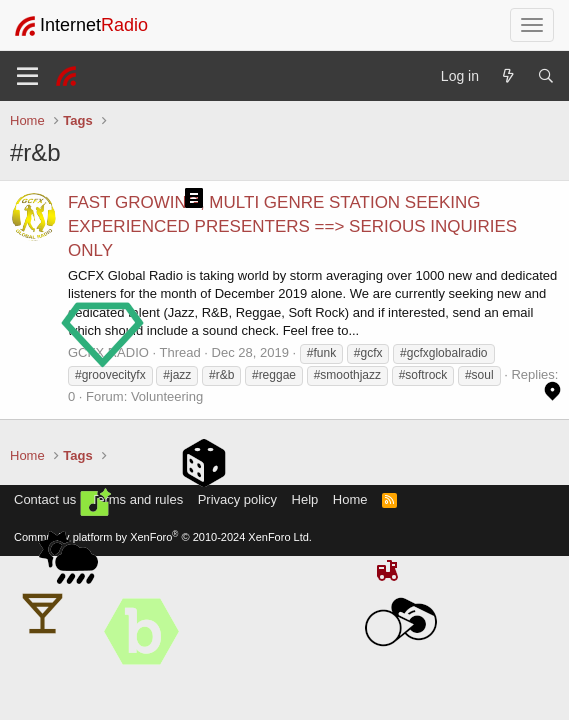  I want to click on view document list, so click(194, 198).